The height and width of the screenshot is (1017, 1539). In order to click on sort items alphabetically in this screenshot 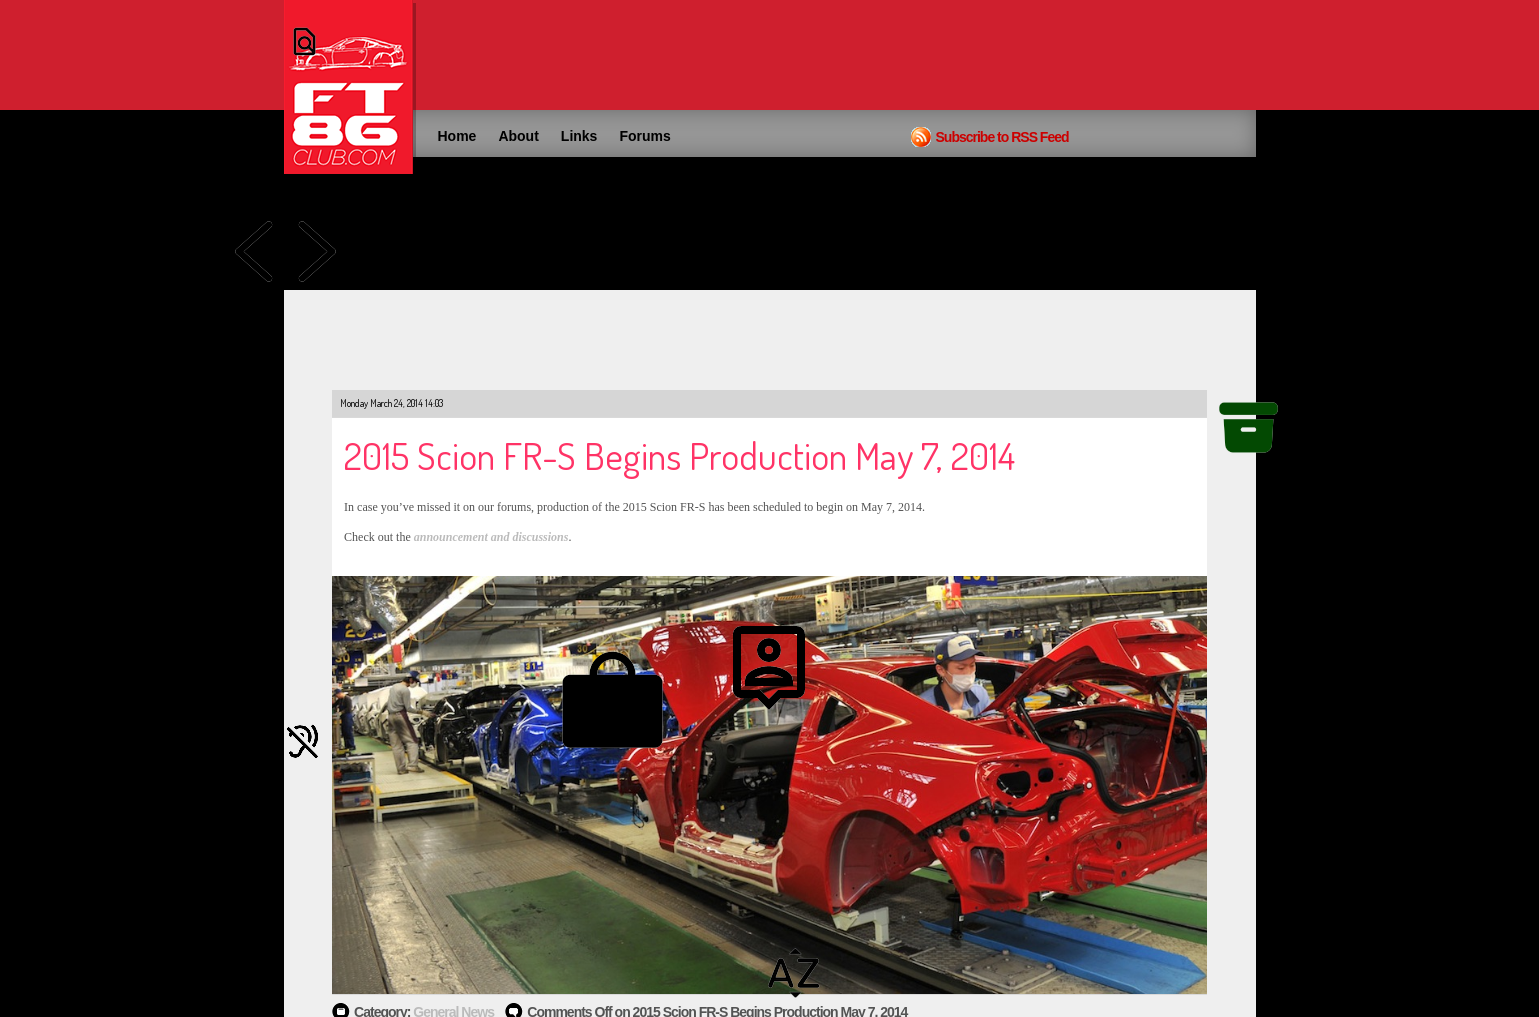, I will do `click(794, 973)`.